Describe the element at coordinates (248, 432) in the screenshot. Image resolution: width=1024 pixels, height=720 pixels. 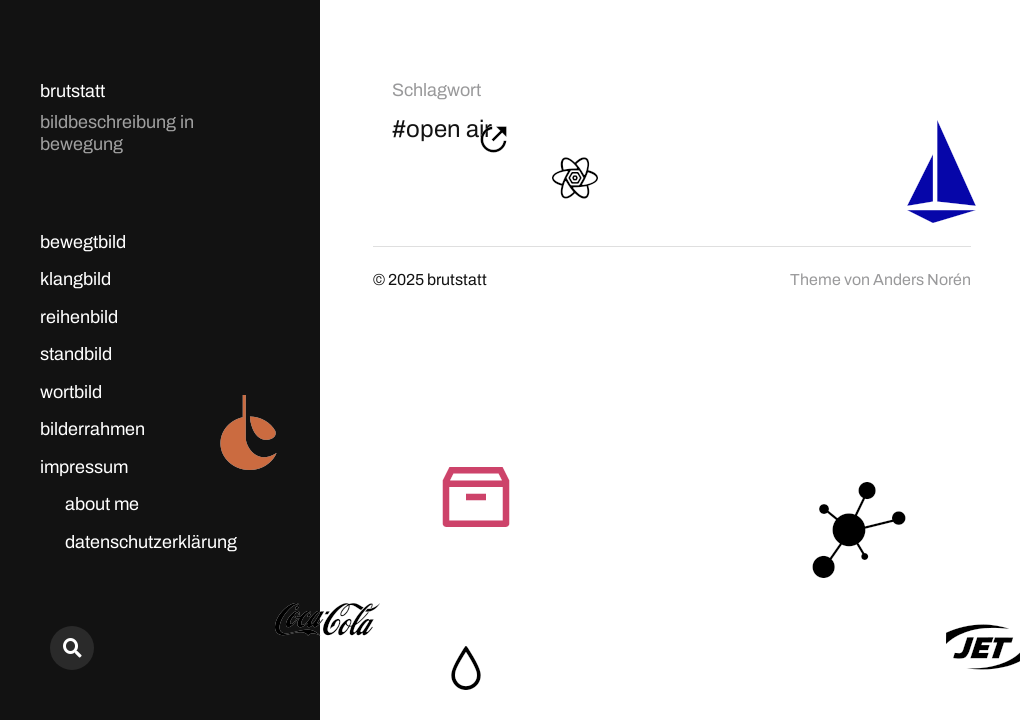
I see `link to CNES (French space agency) website` at that location.